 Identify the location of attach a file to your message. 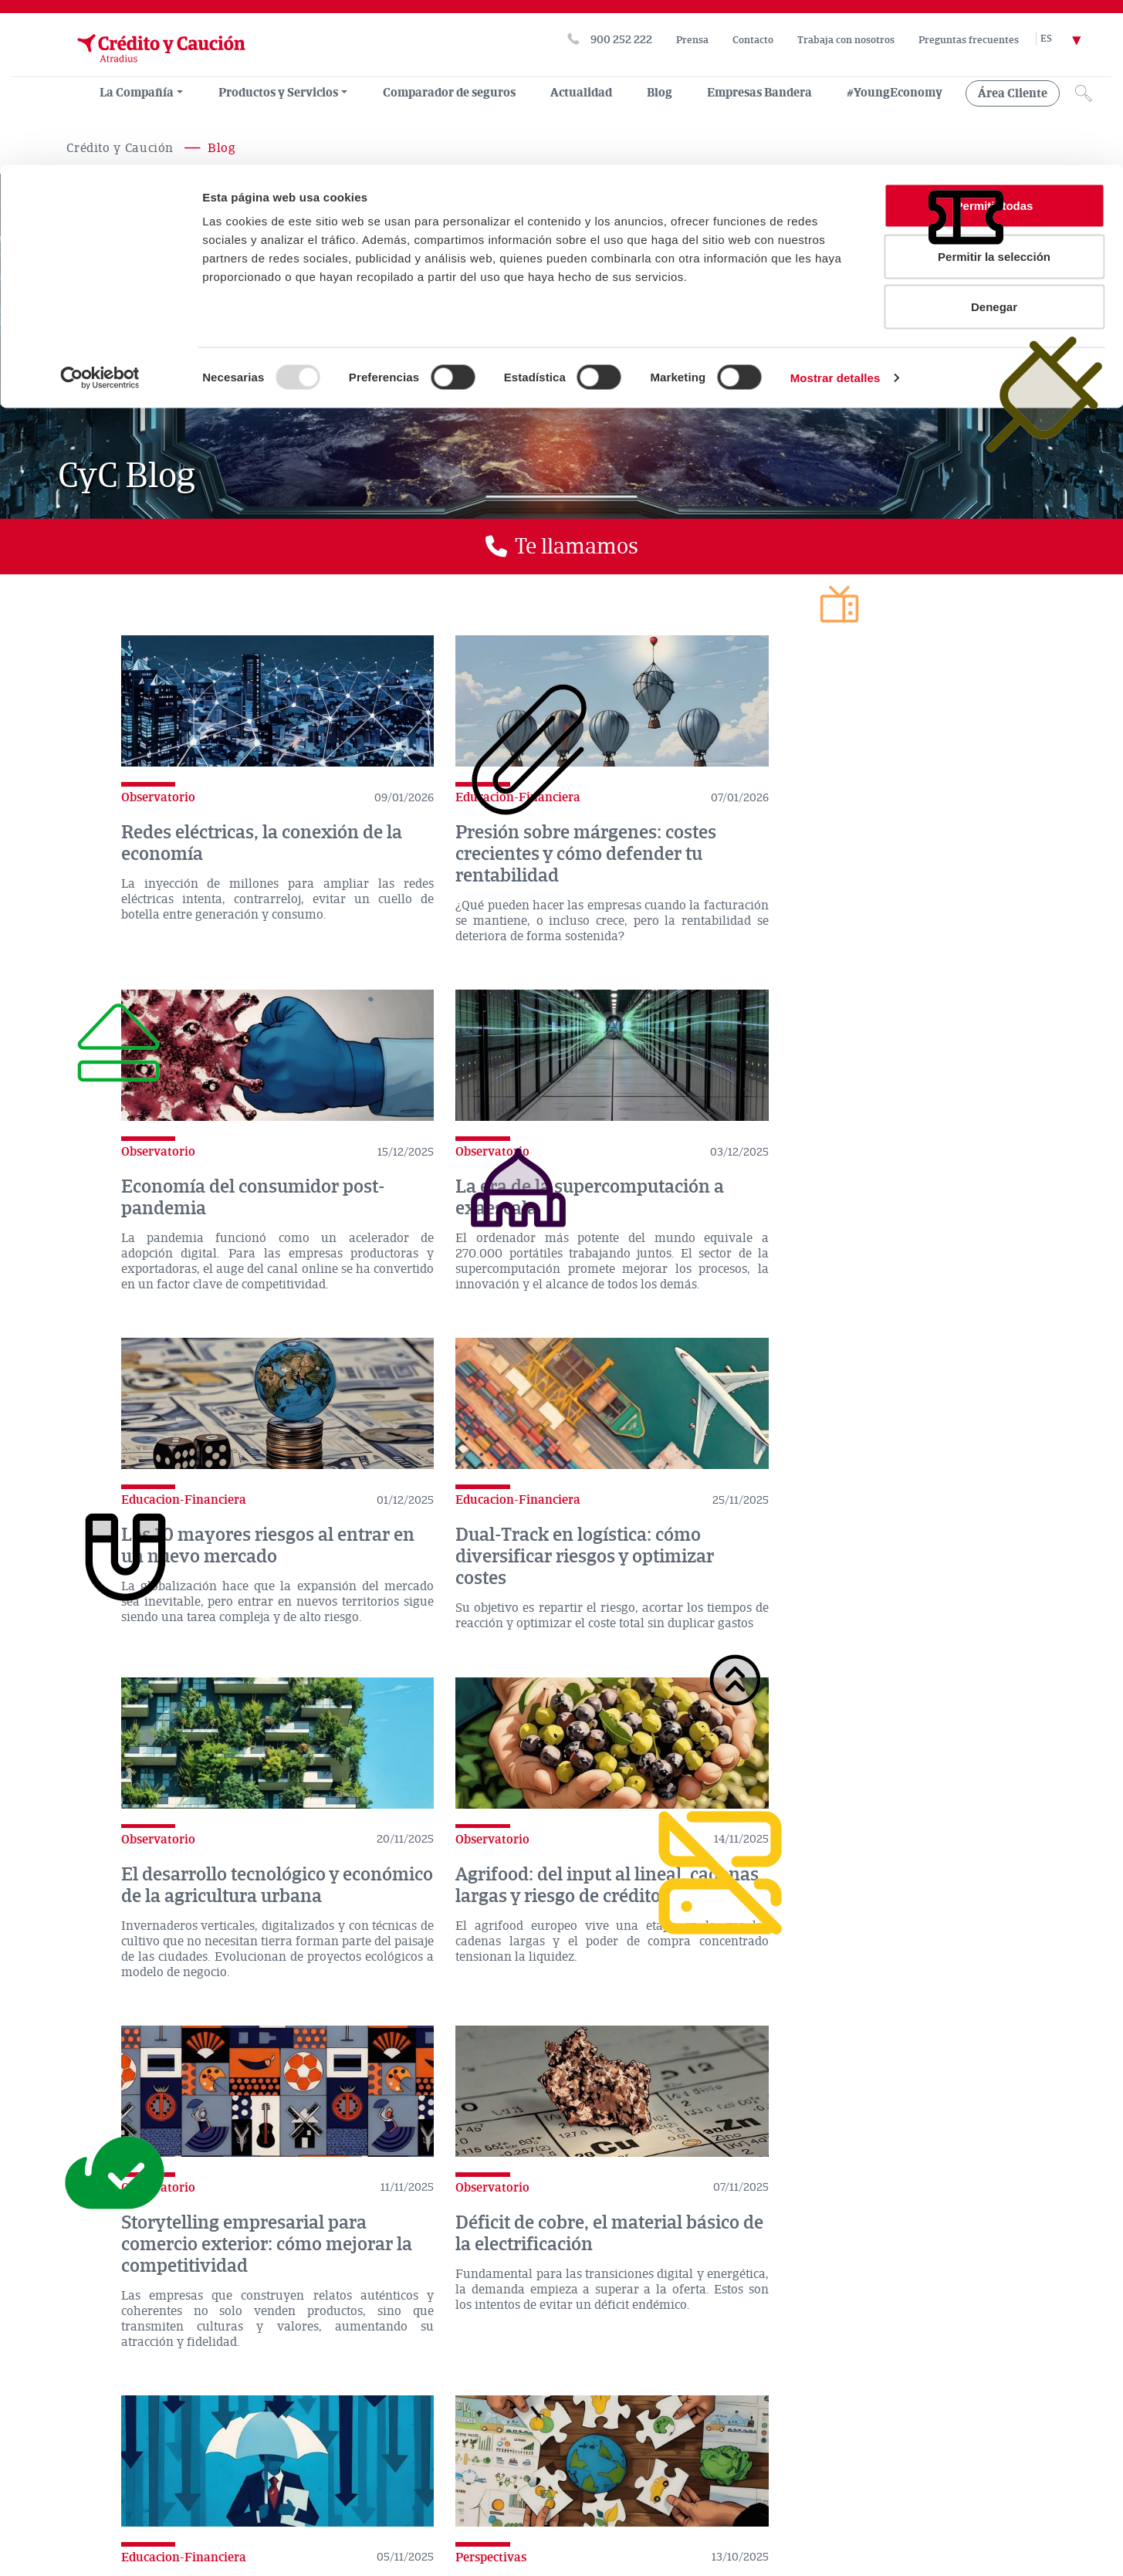
(532, 750).